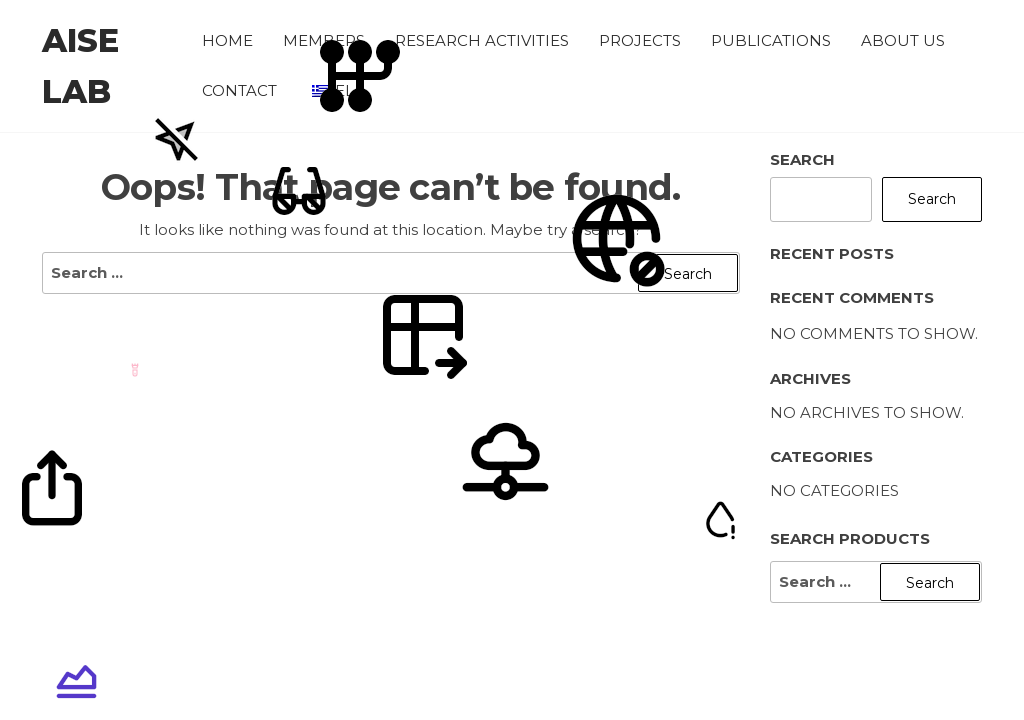  What do you see at coordinates (360, 76) in the screenshot?
I see `indicates manual transmission or gear settings` at bounding box center [360, 76].